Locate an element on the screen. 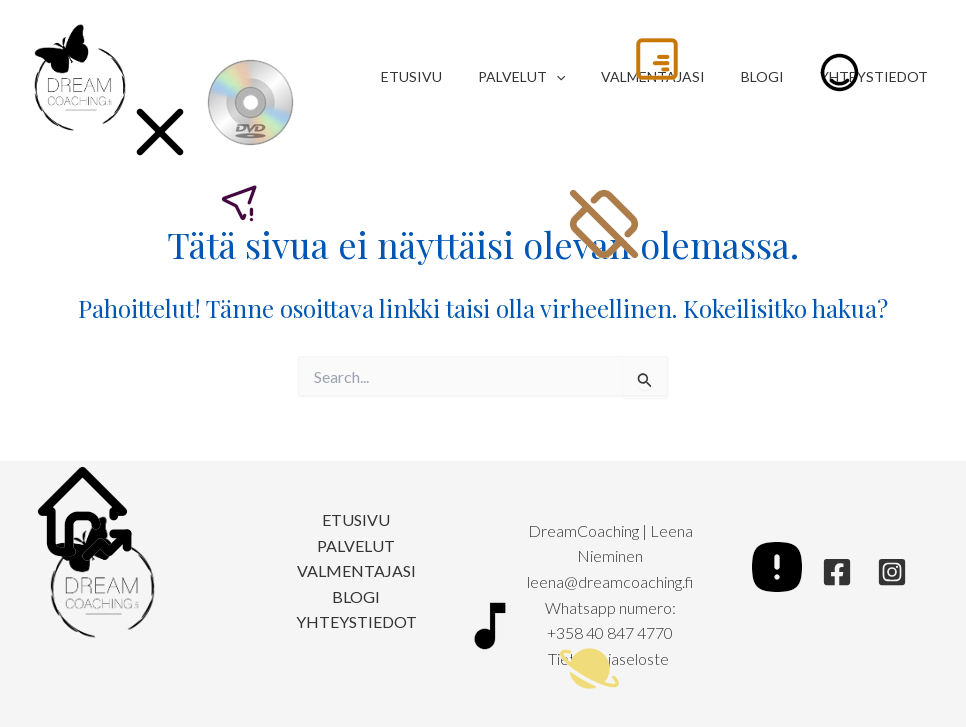 The image size is (966, 727). play or access audio content is located at coordinates (490, 626).